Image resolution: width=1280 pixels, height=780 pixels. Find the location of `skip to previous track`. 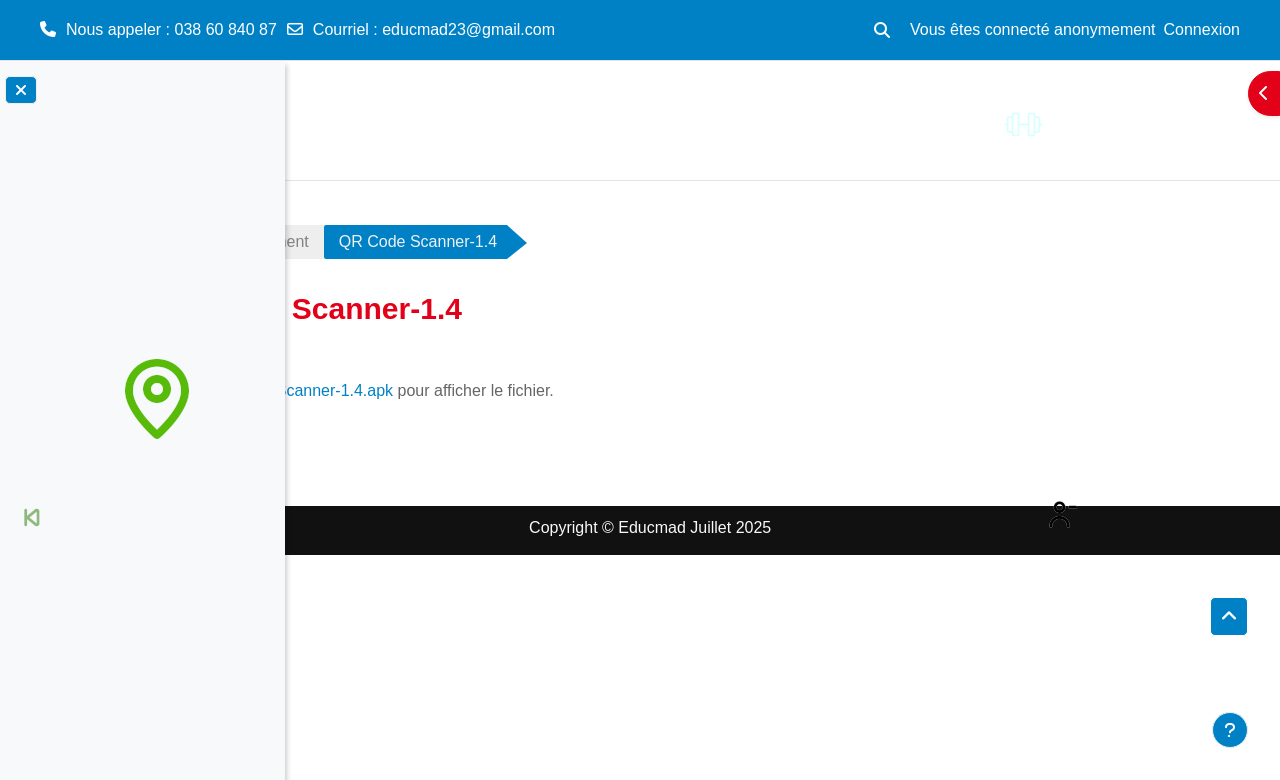

skip to previous track is located at coordinates (31, 517).